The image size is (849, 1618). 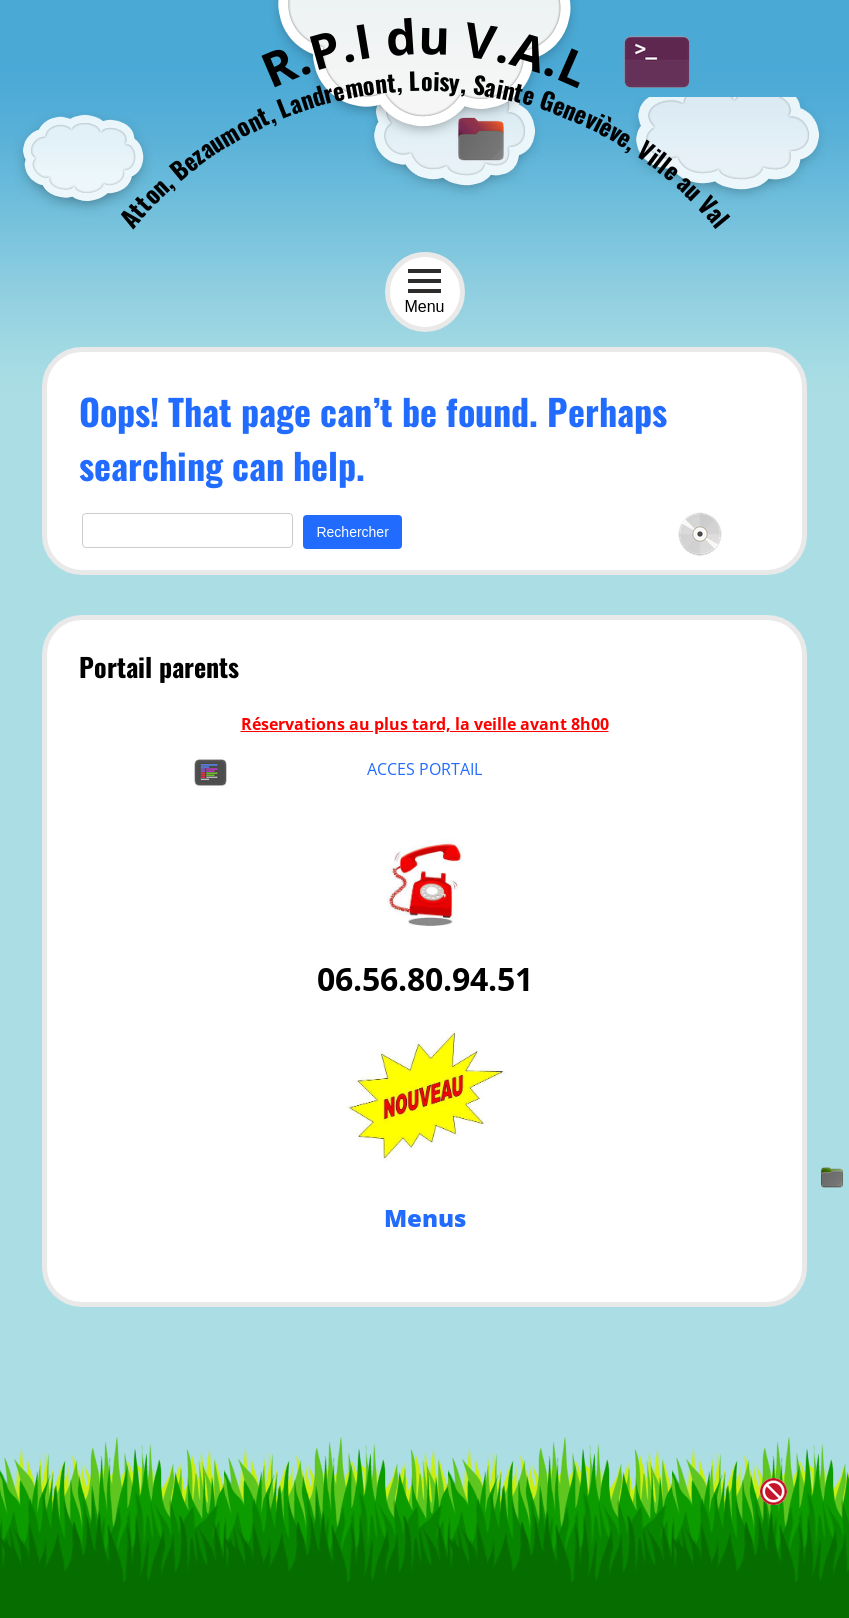 I want to click on drop files here to move them into this folder, so click(x=481, y=139).